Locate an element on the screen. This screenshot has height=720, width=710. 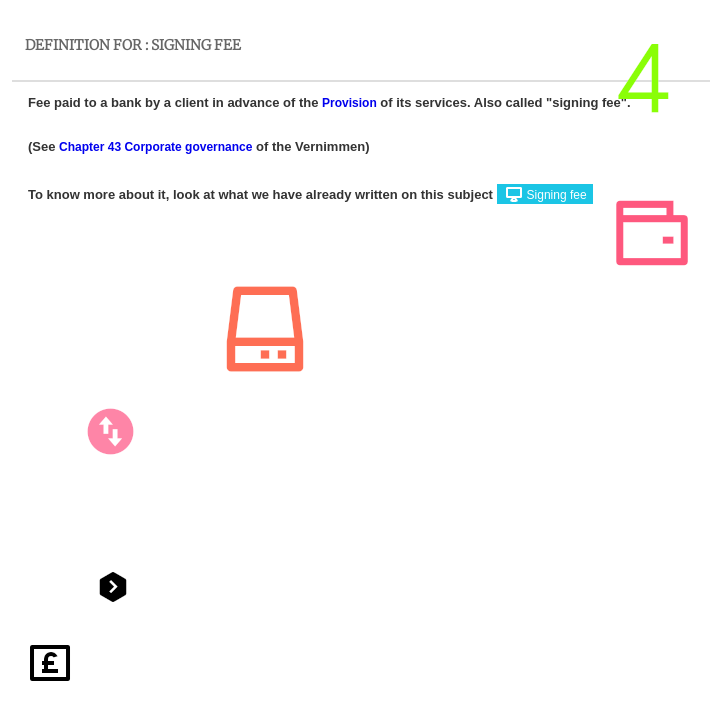
view balance in british pounds is located at coordinates (50, 663).